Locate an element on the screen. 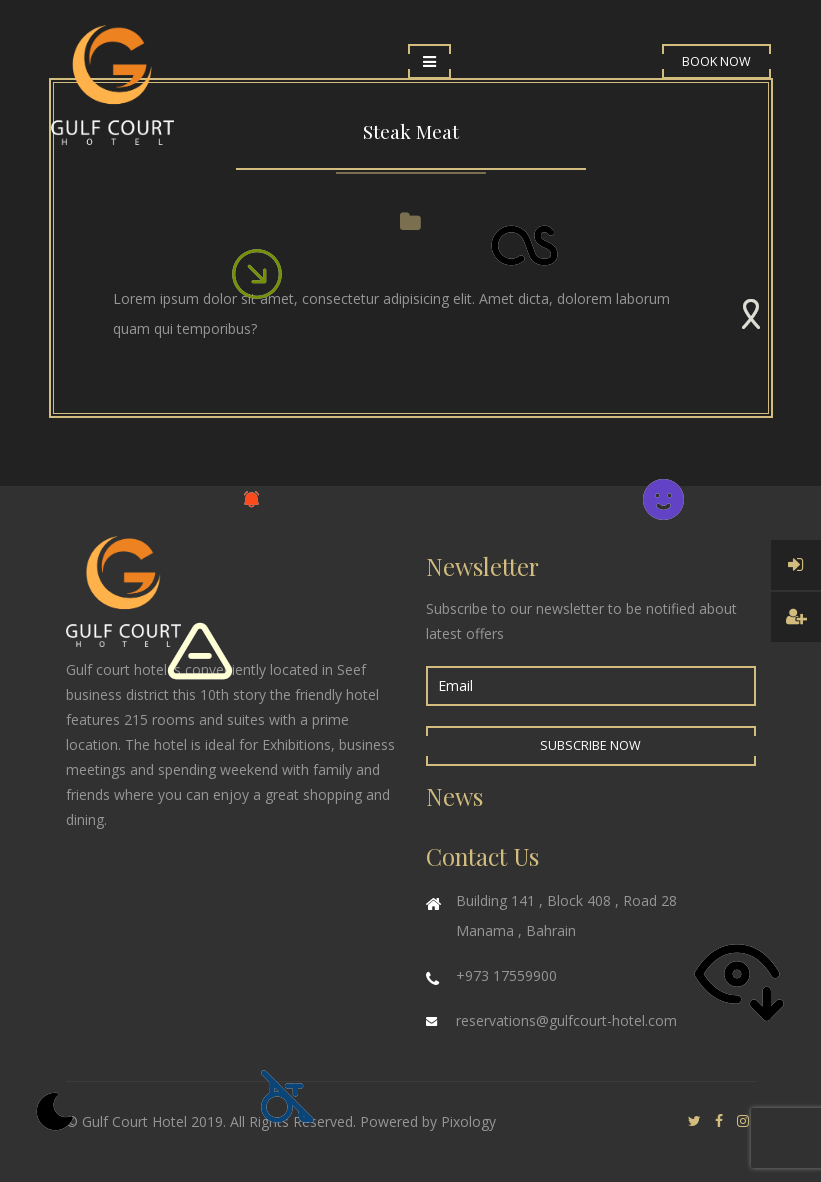 The image size is (821, 1182). indicates new notifications or alerts is located at coordinates (251, 499).